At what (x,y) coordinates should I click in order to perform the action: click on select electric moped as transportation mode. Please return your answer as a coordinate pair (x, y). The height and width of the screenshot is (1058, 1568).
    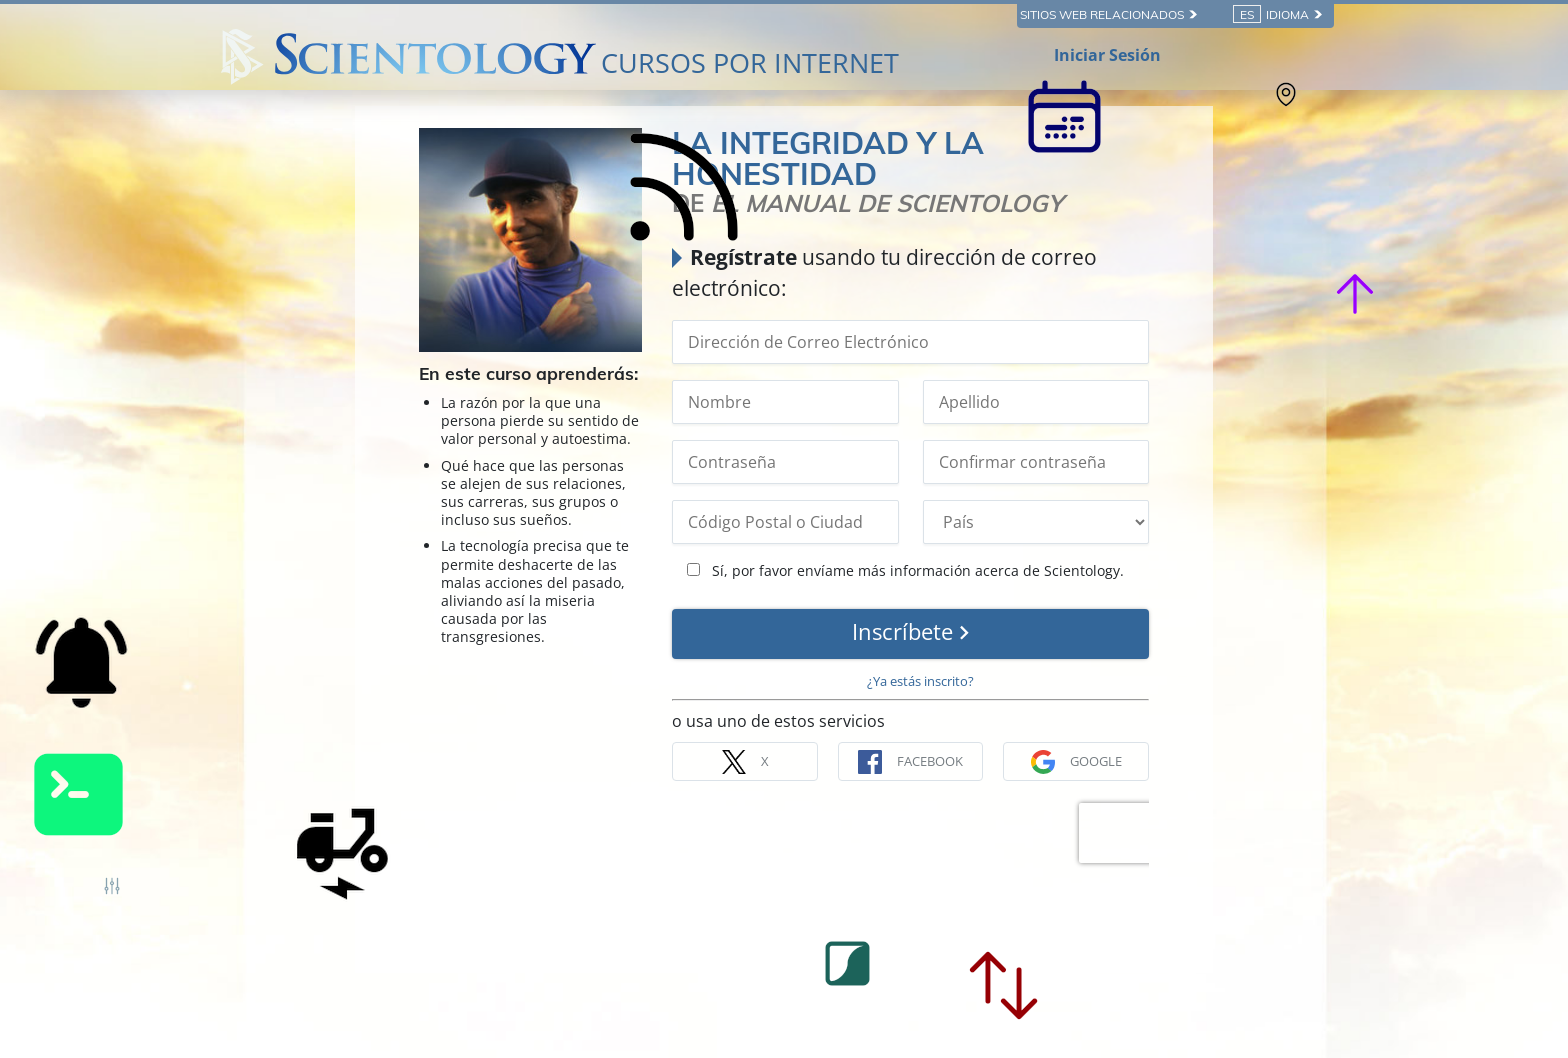
    Looking at the image, I should click on (342, 849).